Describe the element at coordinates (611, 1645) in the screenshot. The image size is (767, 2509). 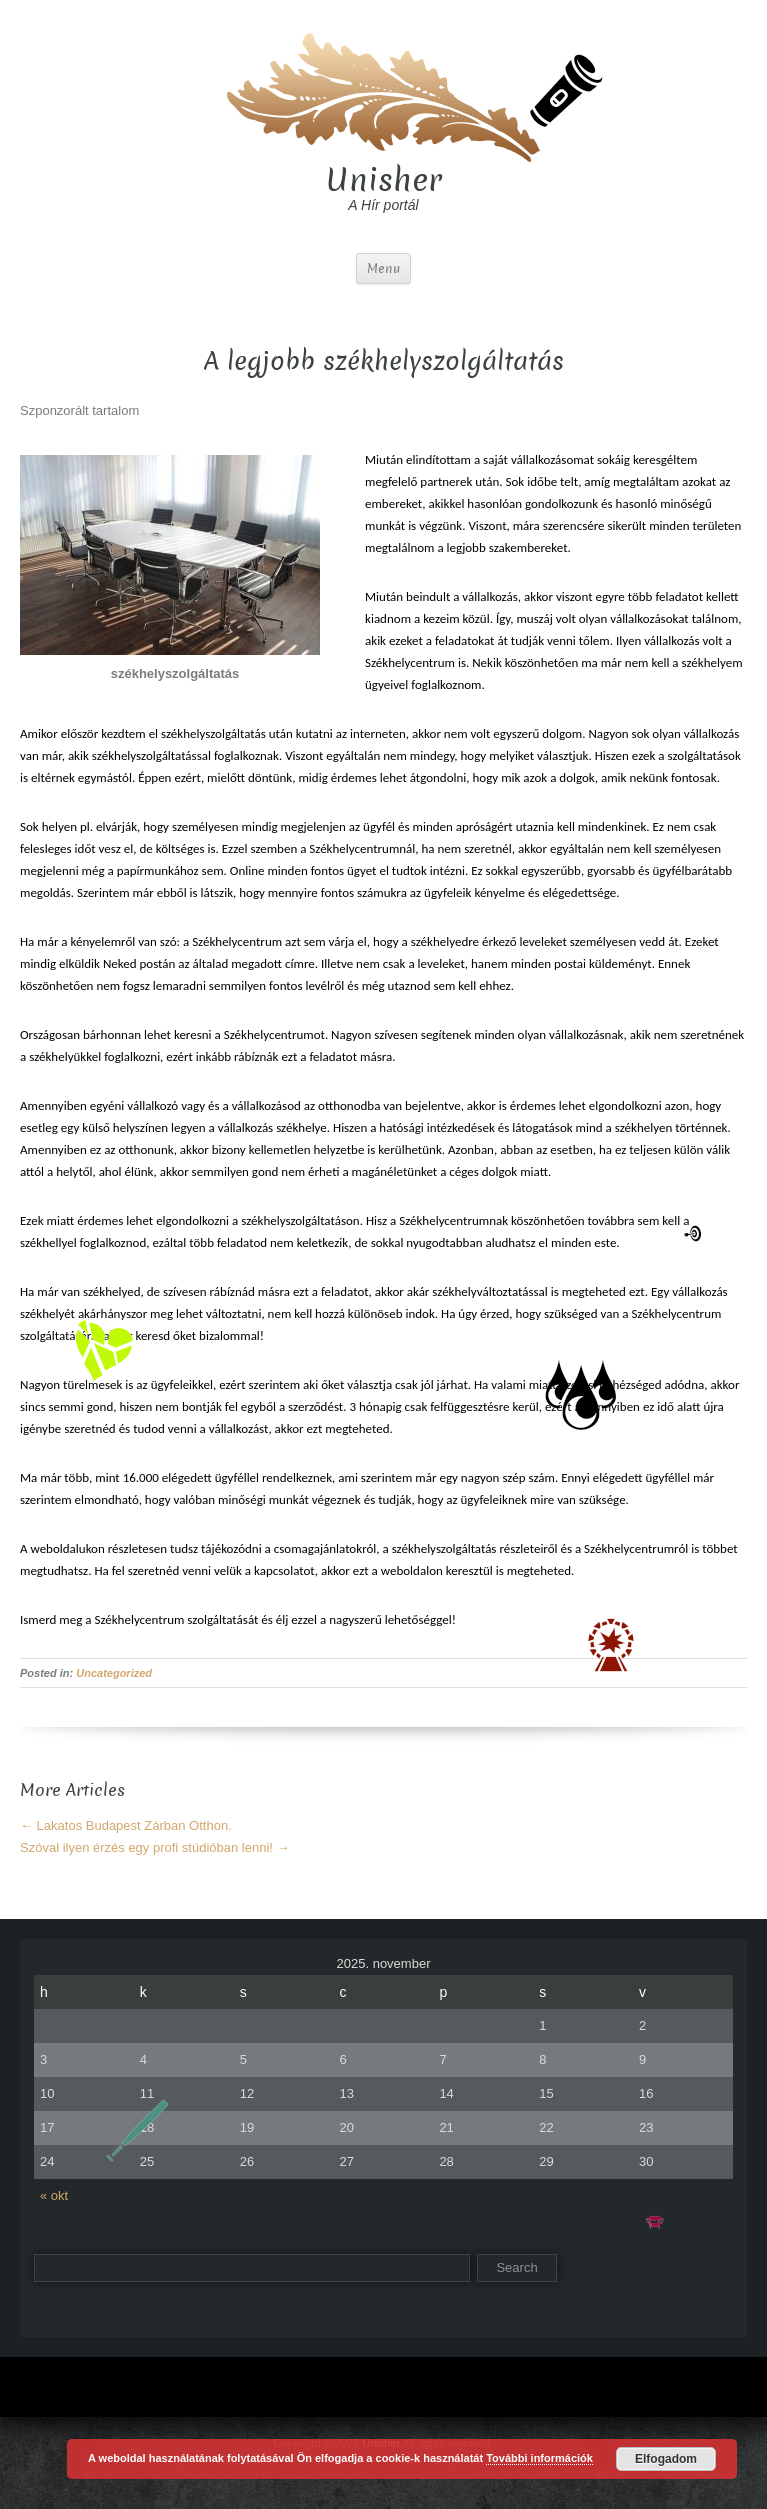
I see `access the stargate or portal feature` at that location.